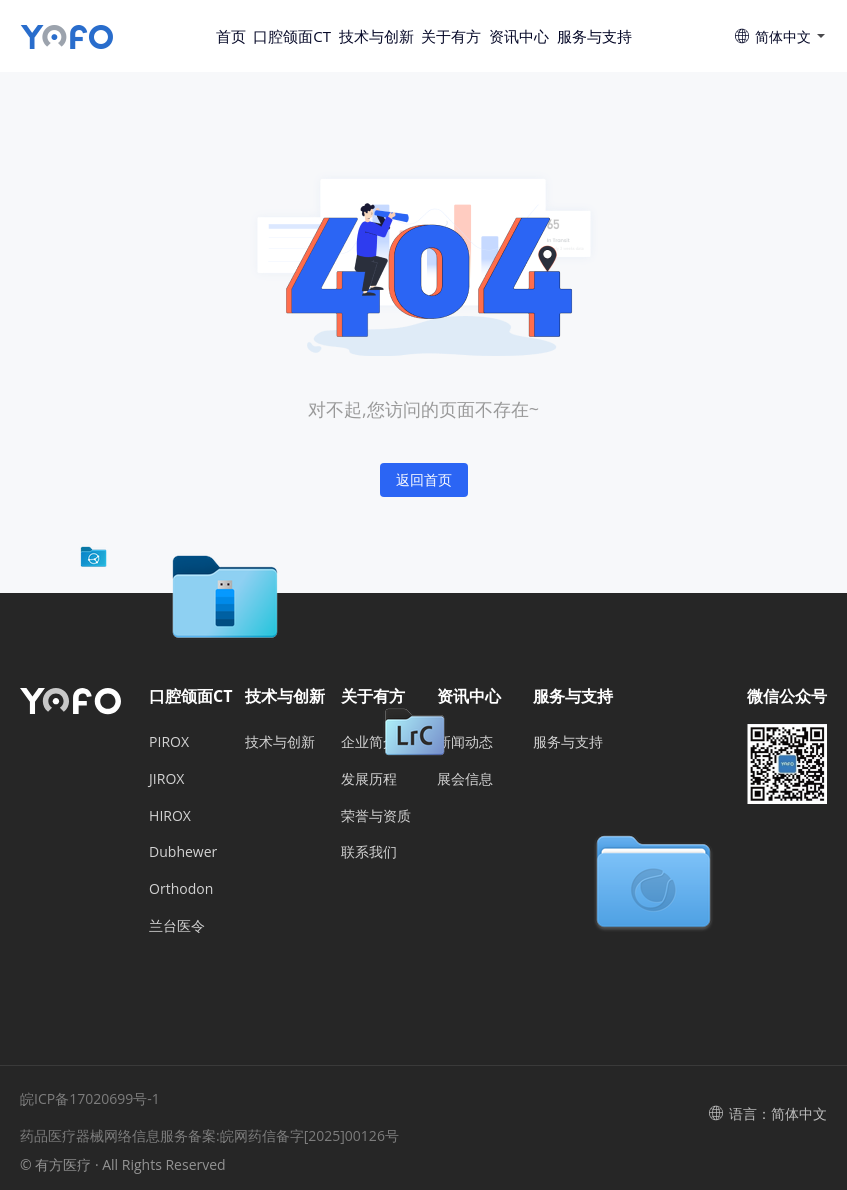 This screenshot has width=847, height=1190. I want to click on open folder containing adobe lightroom classic files, so click(414, 733).